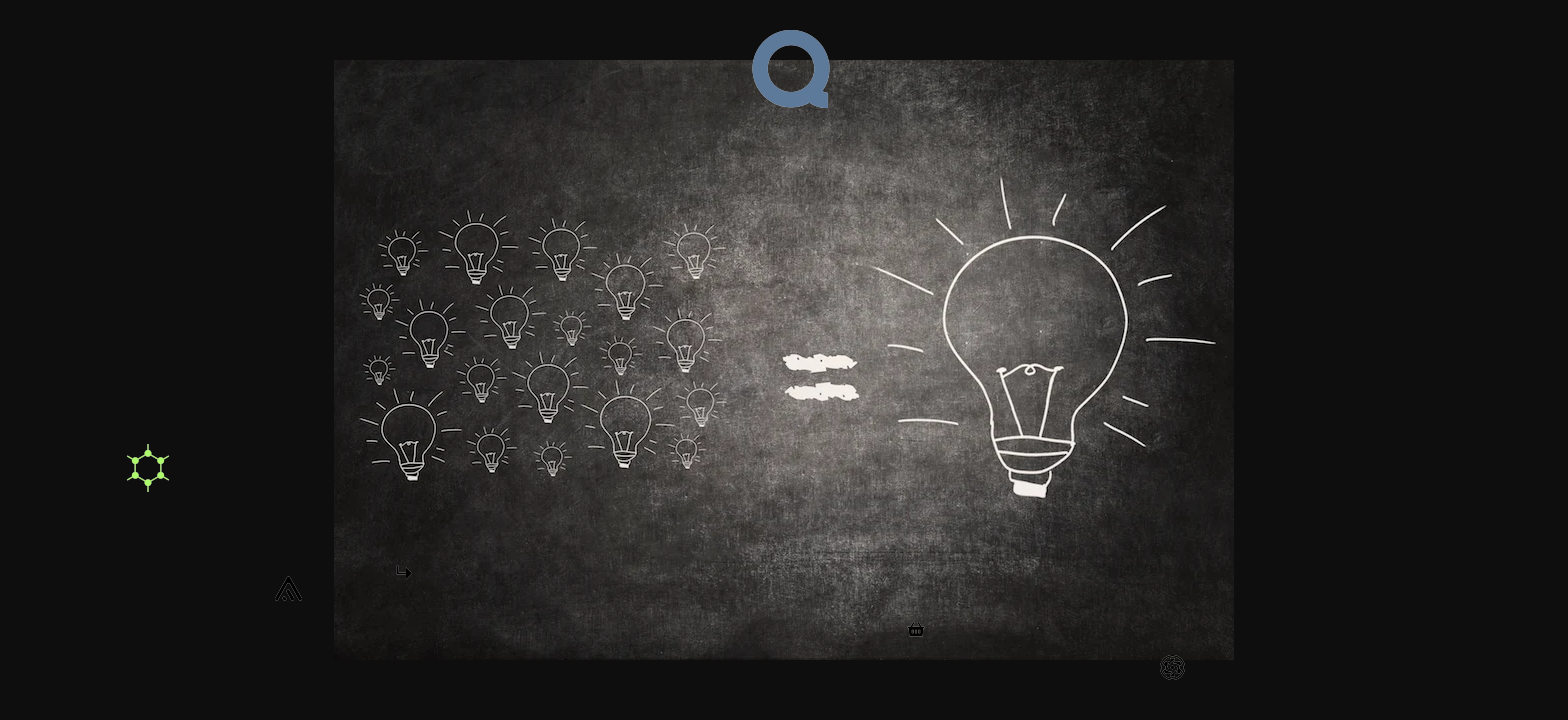 The height and width of the screenshot is (720, 1568). Describe the element at coordinates (916, 629) in the screenshot. I see `view your shopping basket` at that location.